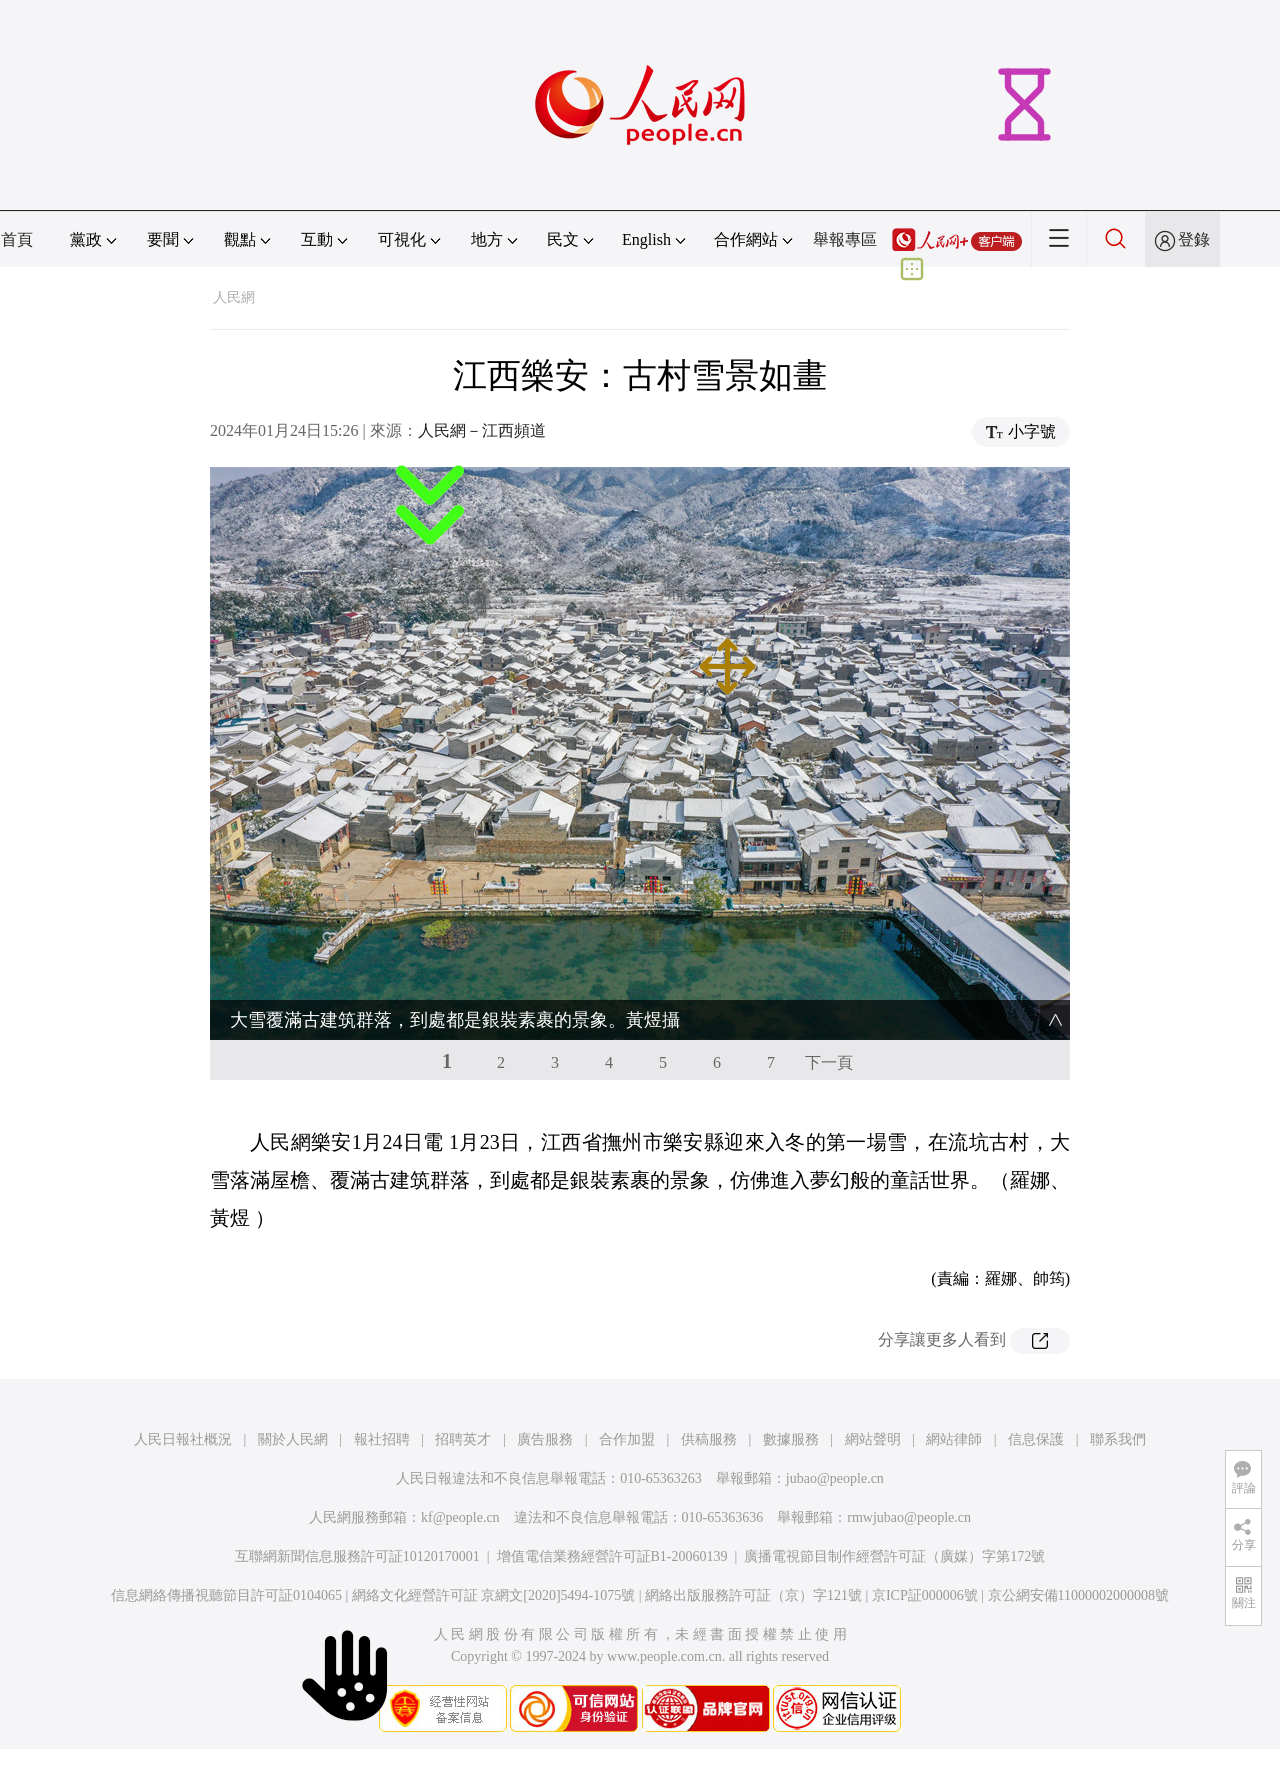 This screenshot has height=1771, width=1280. What do you see at coordinates (912, 269) in the screenshot?
I see `apply outer border to selected cells` at bounding box center [912, 269].